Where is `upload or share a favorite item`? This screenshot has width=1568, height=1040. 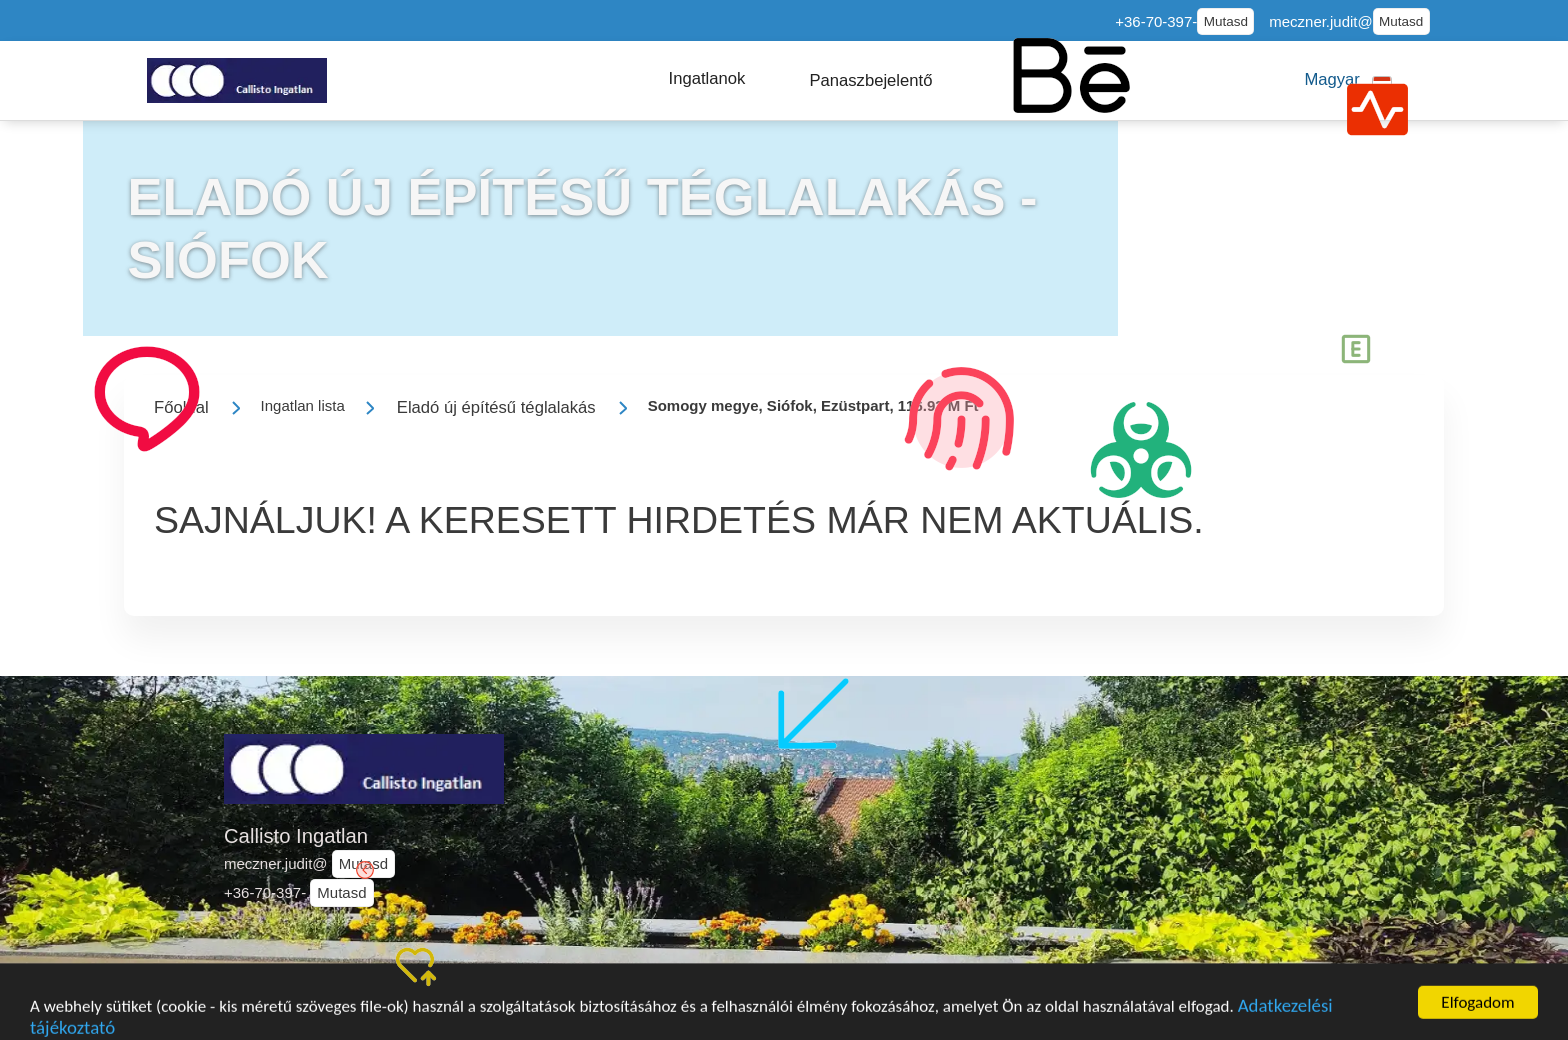
upload or share a favorite item is located at coordinates (415, 965).